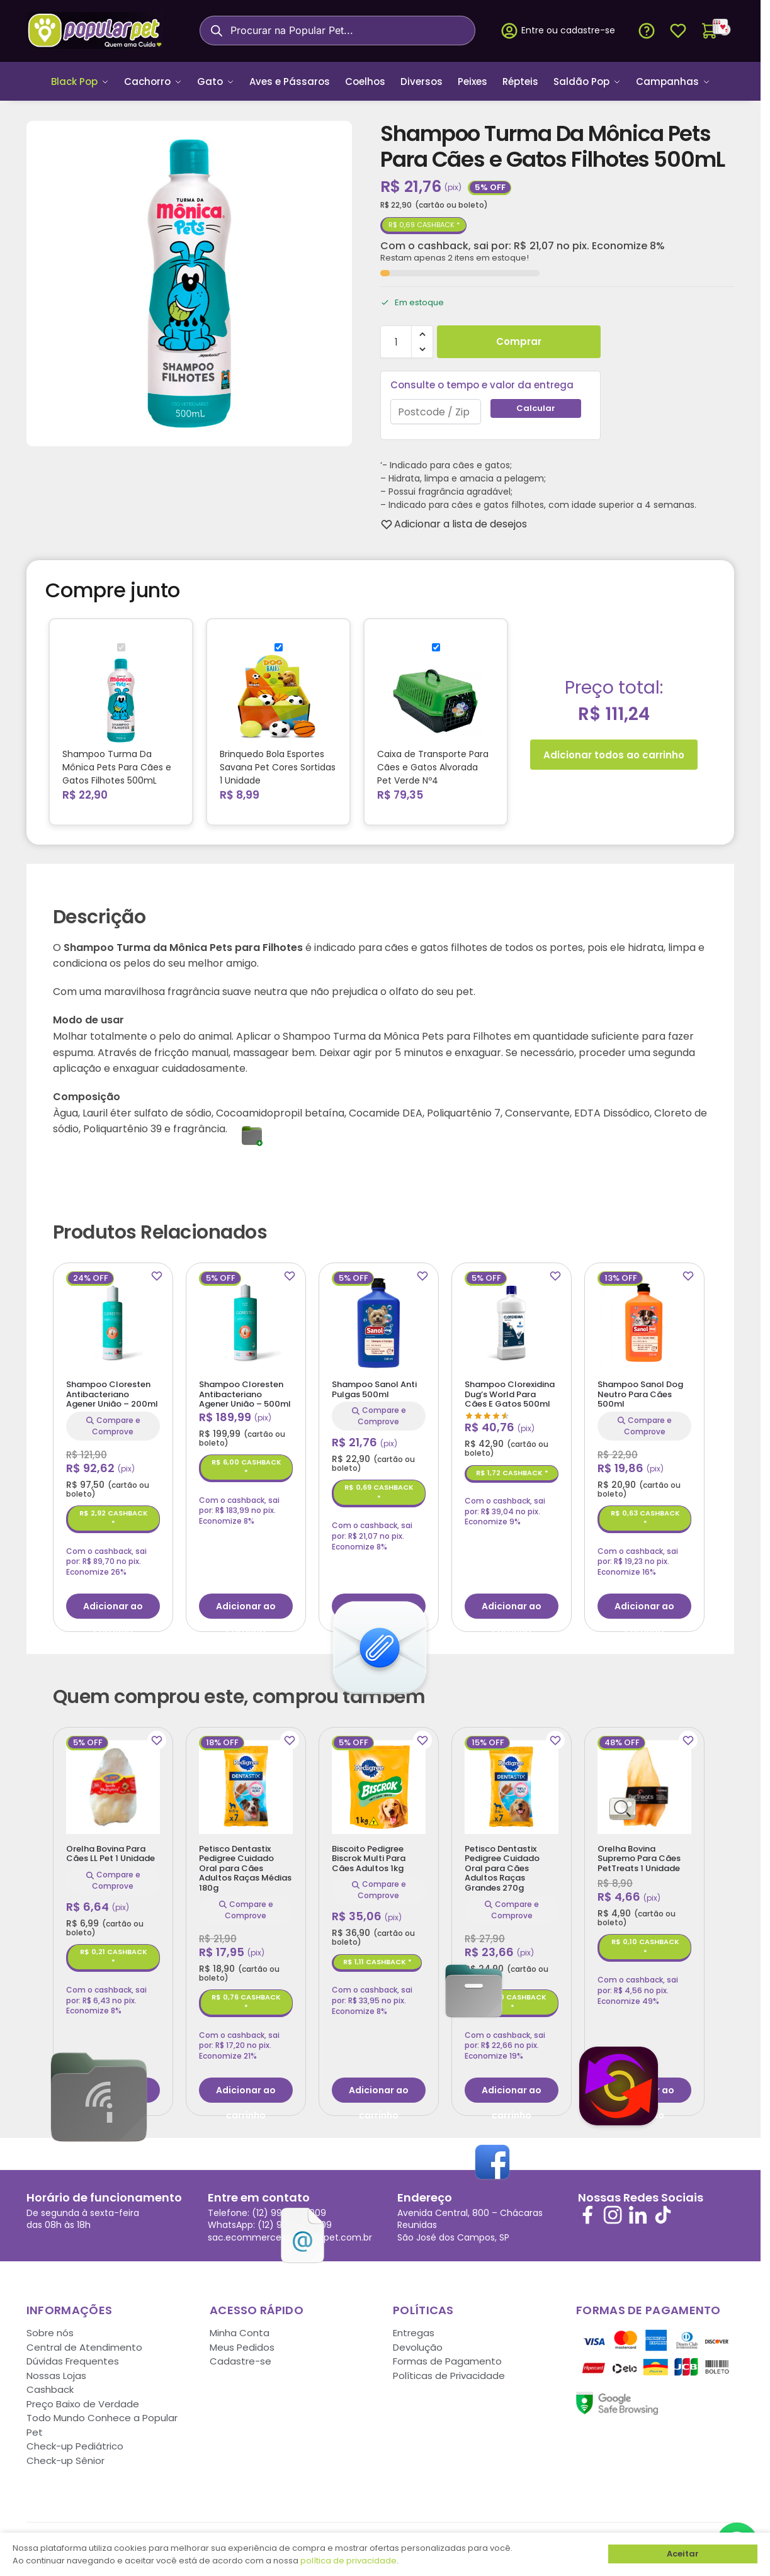 This screenshot has height=2576, width=770. Describe the element at coordinates (492, 2162) in the screenshot. I see `open the Facebook app` at that location.